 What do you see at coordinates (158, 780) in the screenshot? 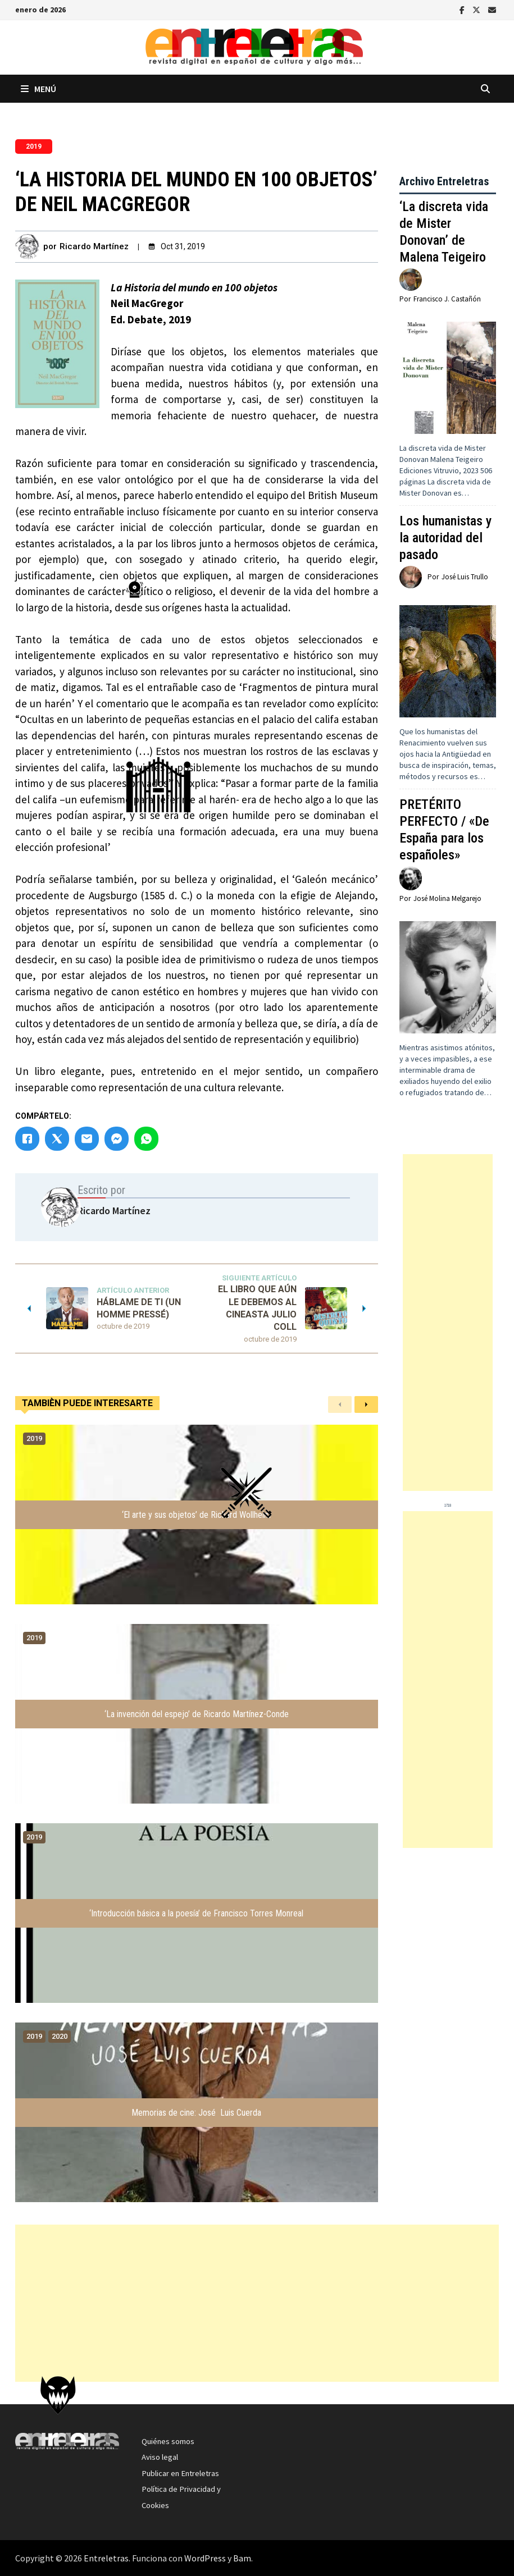
I see `enter a gated area or level` at bounding box center [158, 780].